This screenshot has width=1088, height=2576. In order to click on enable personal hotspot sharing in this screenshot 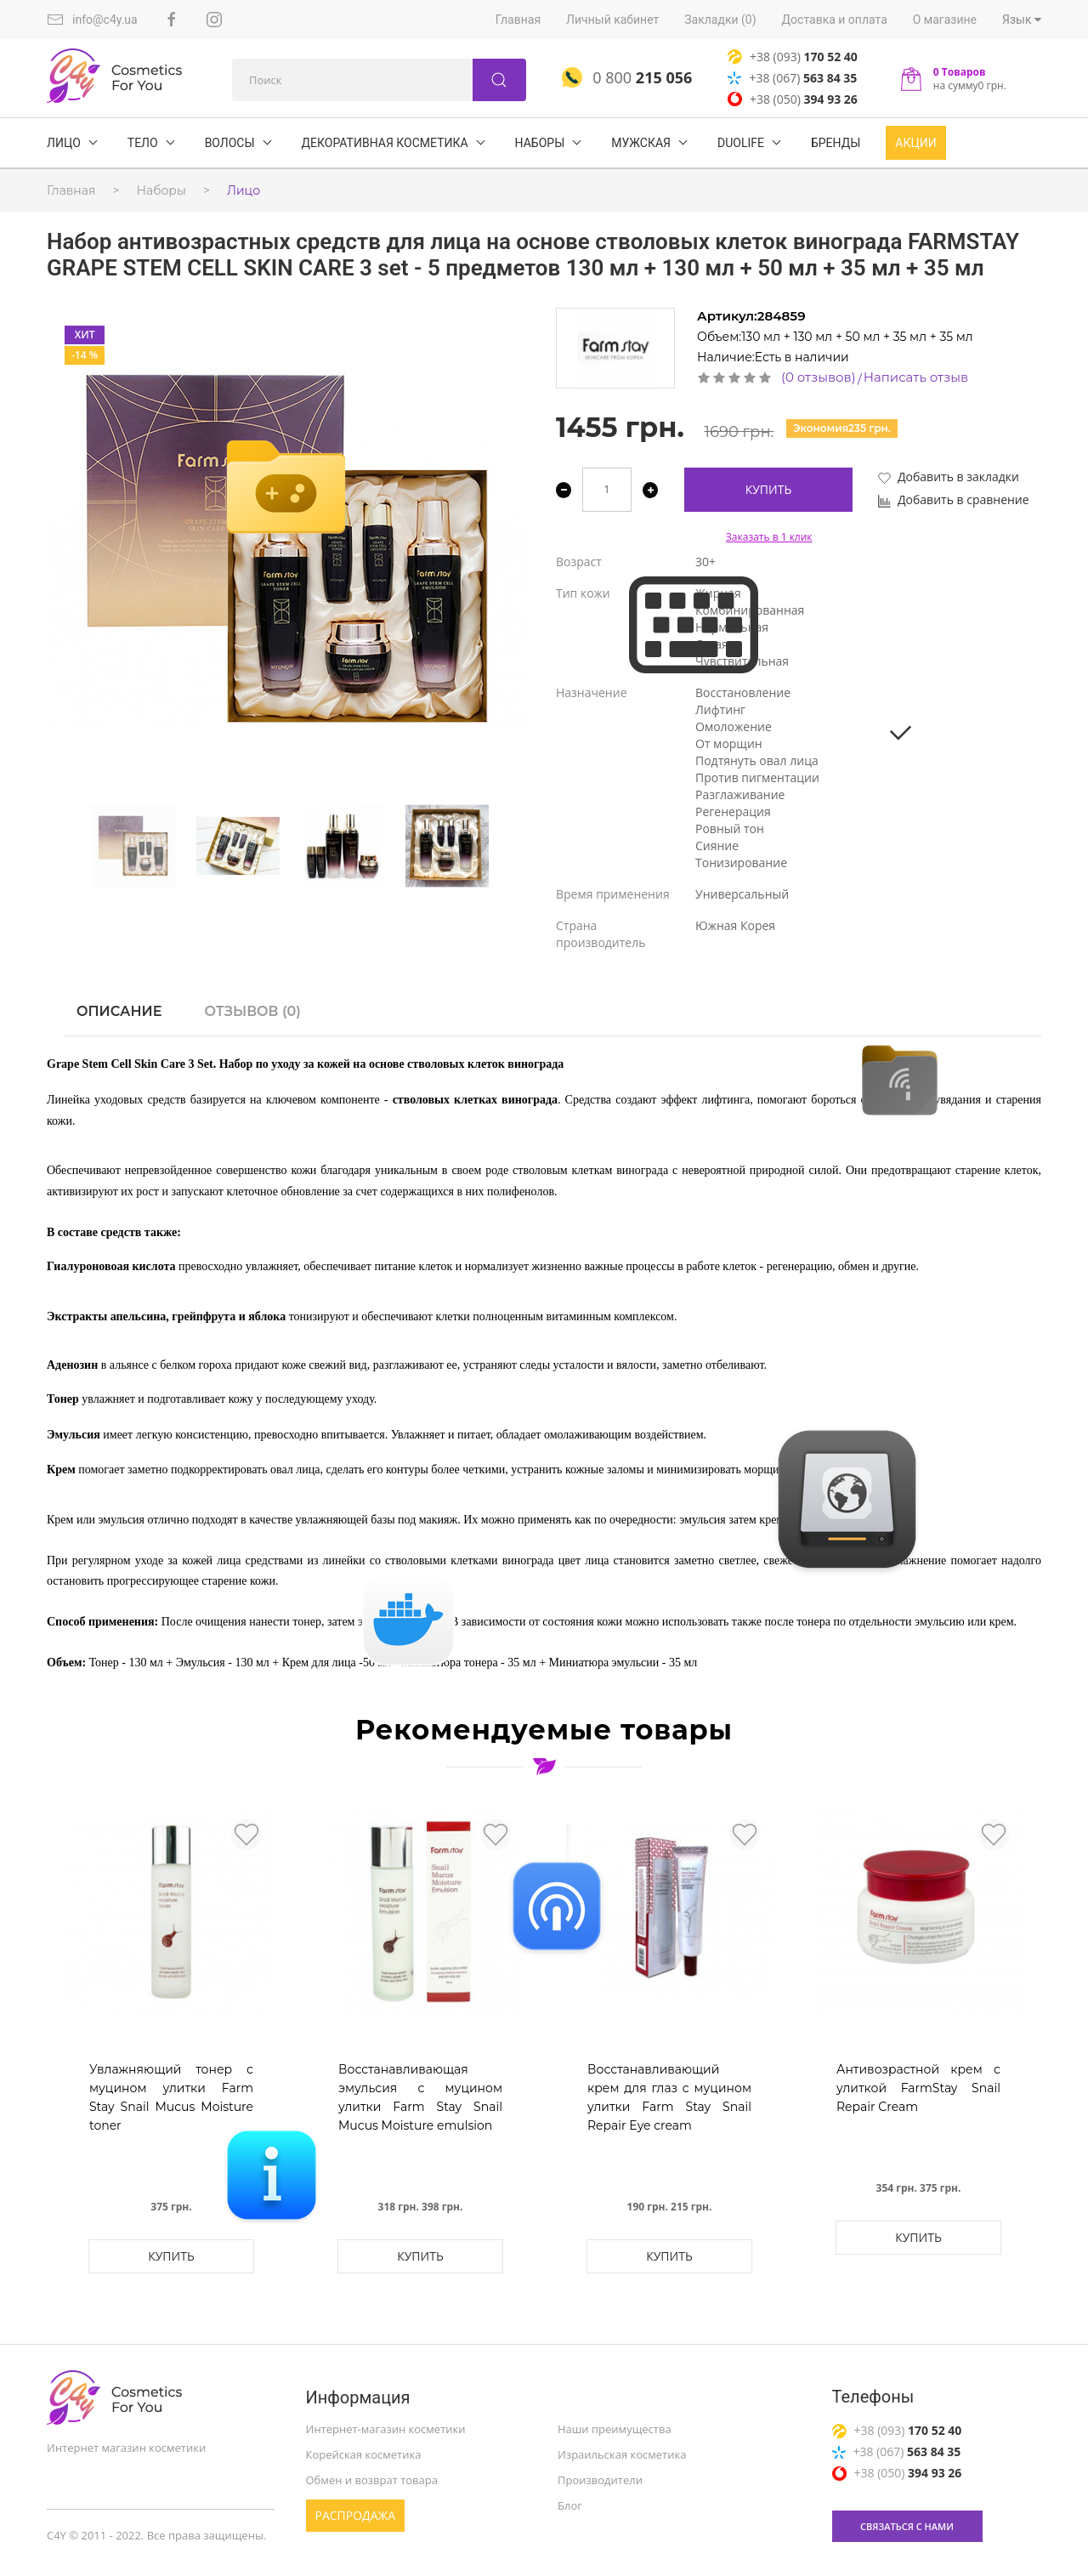, I will do `click(557, 1908)`.